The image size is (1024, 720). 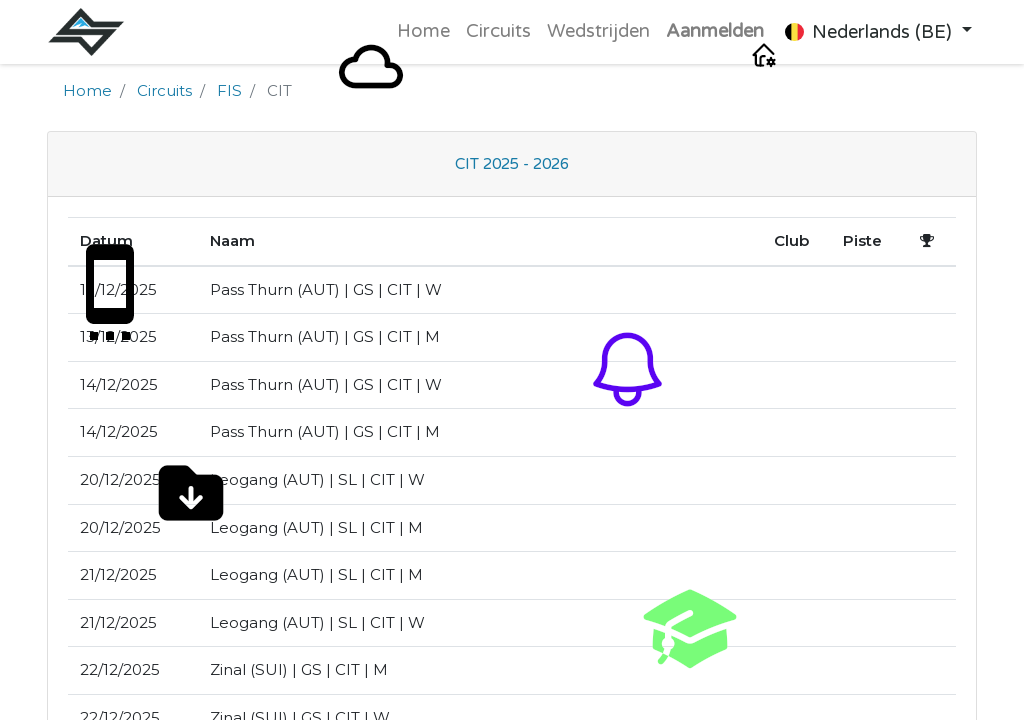 What do you see at coordinates (191, 493) in the screenshot?
I see `download files to this folder` at bounding box center [191, 493].